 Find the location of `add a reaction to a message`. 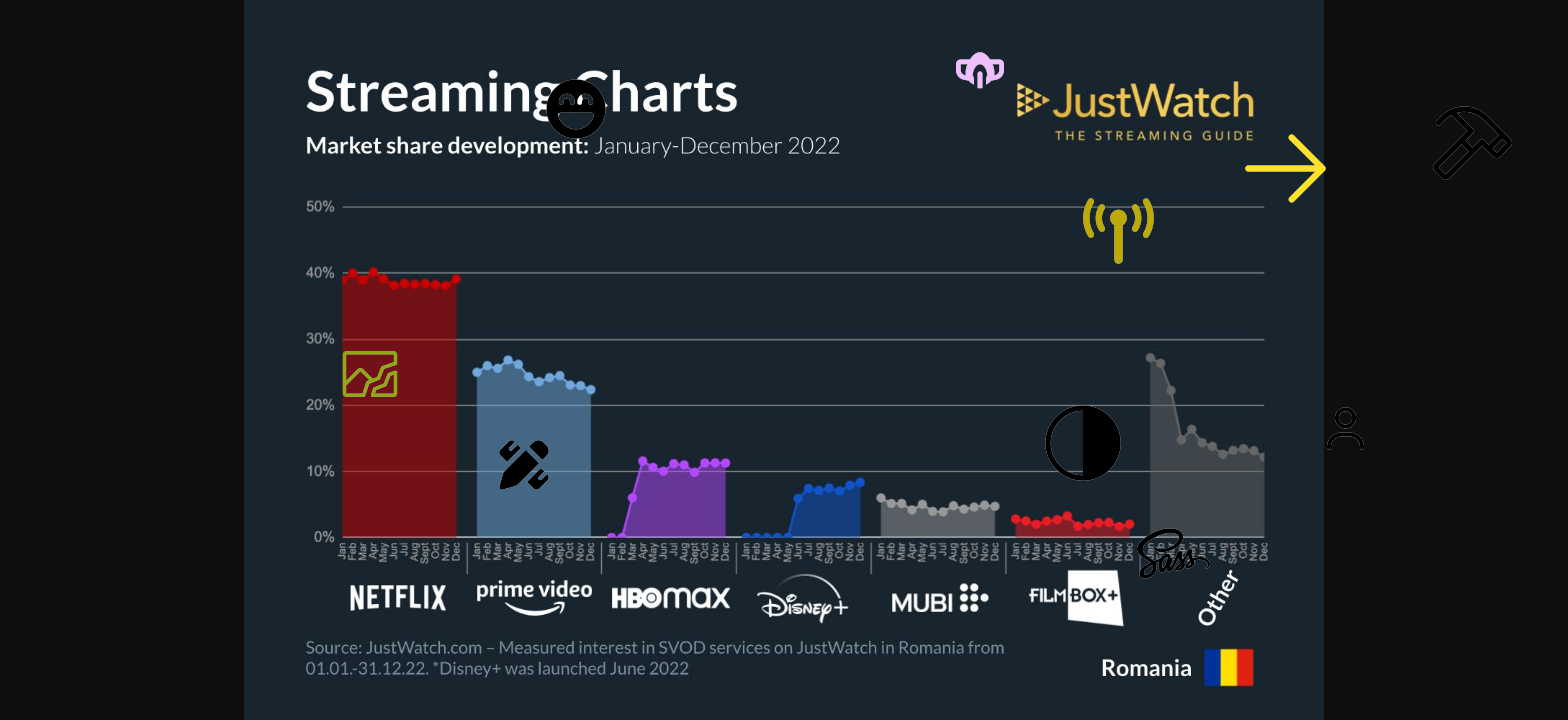

add a reaction to a message is located at coordinates (576, 109).